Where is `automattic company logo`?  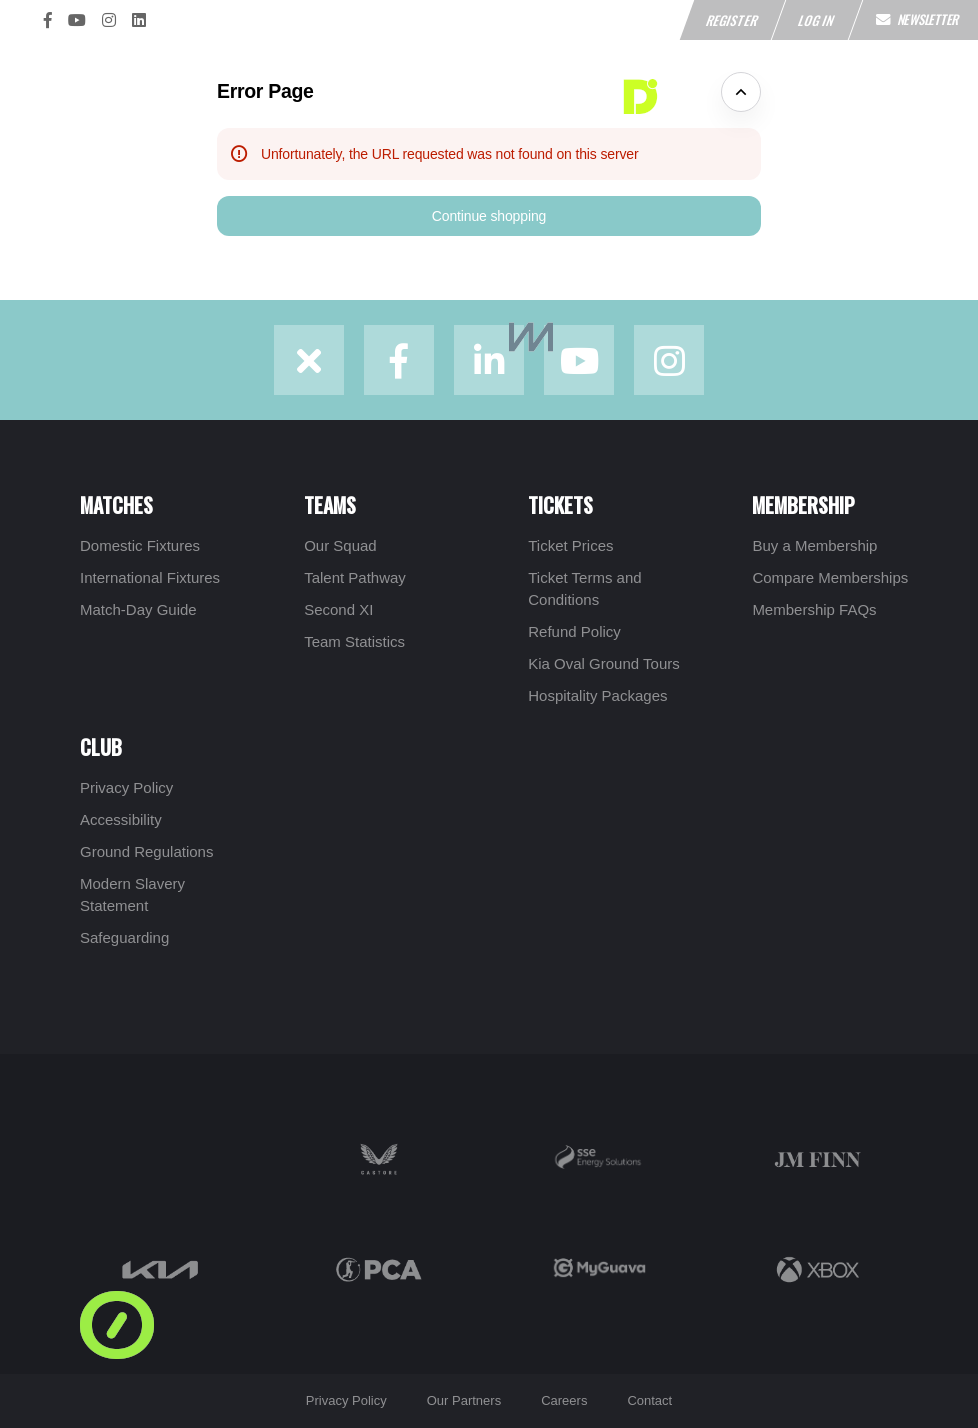 automattic company logo is located at coordinates (117, 1325).